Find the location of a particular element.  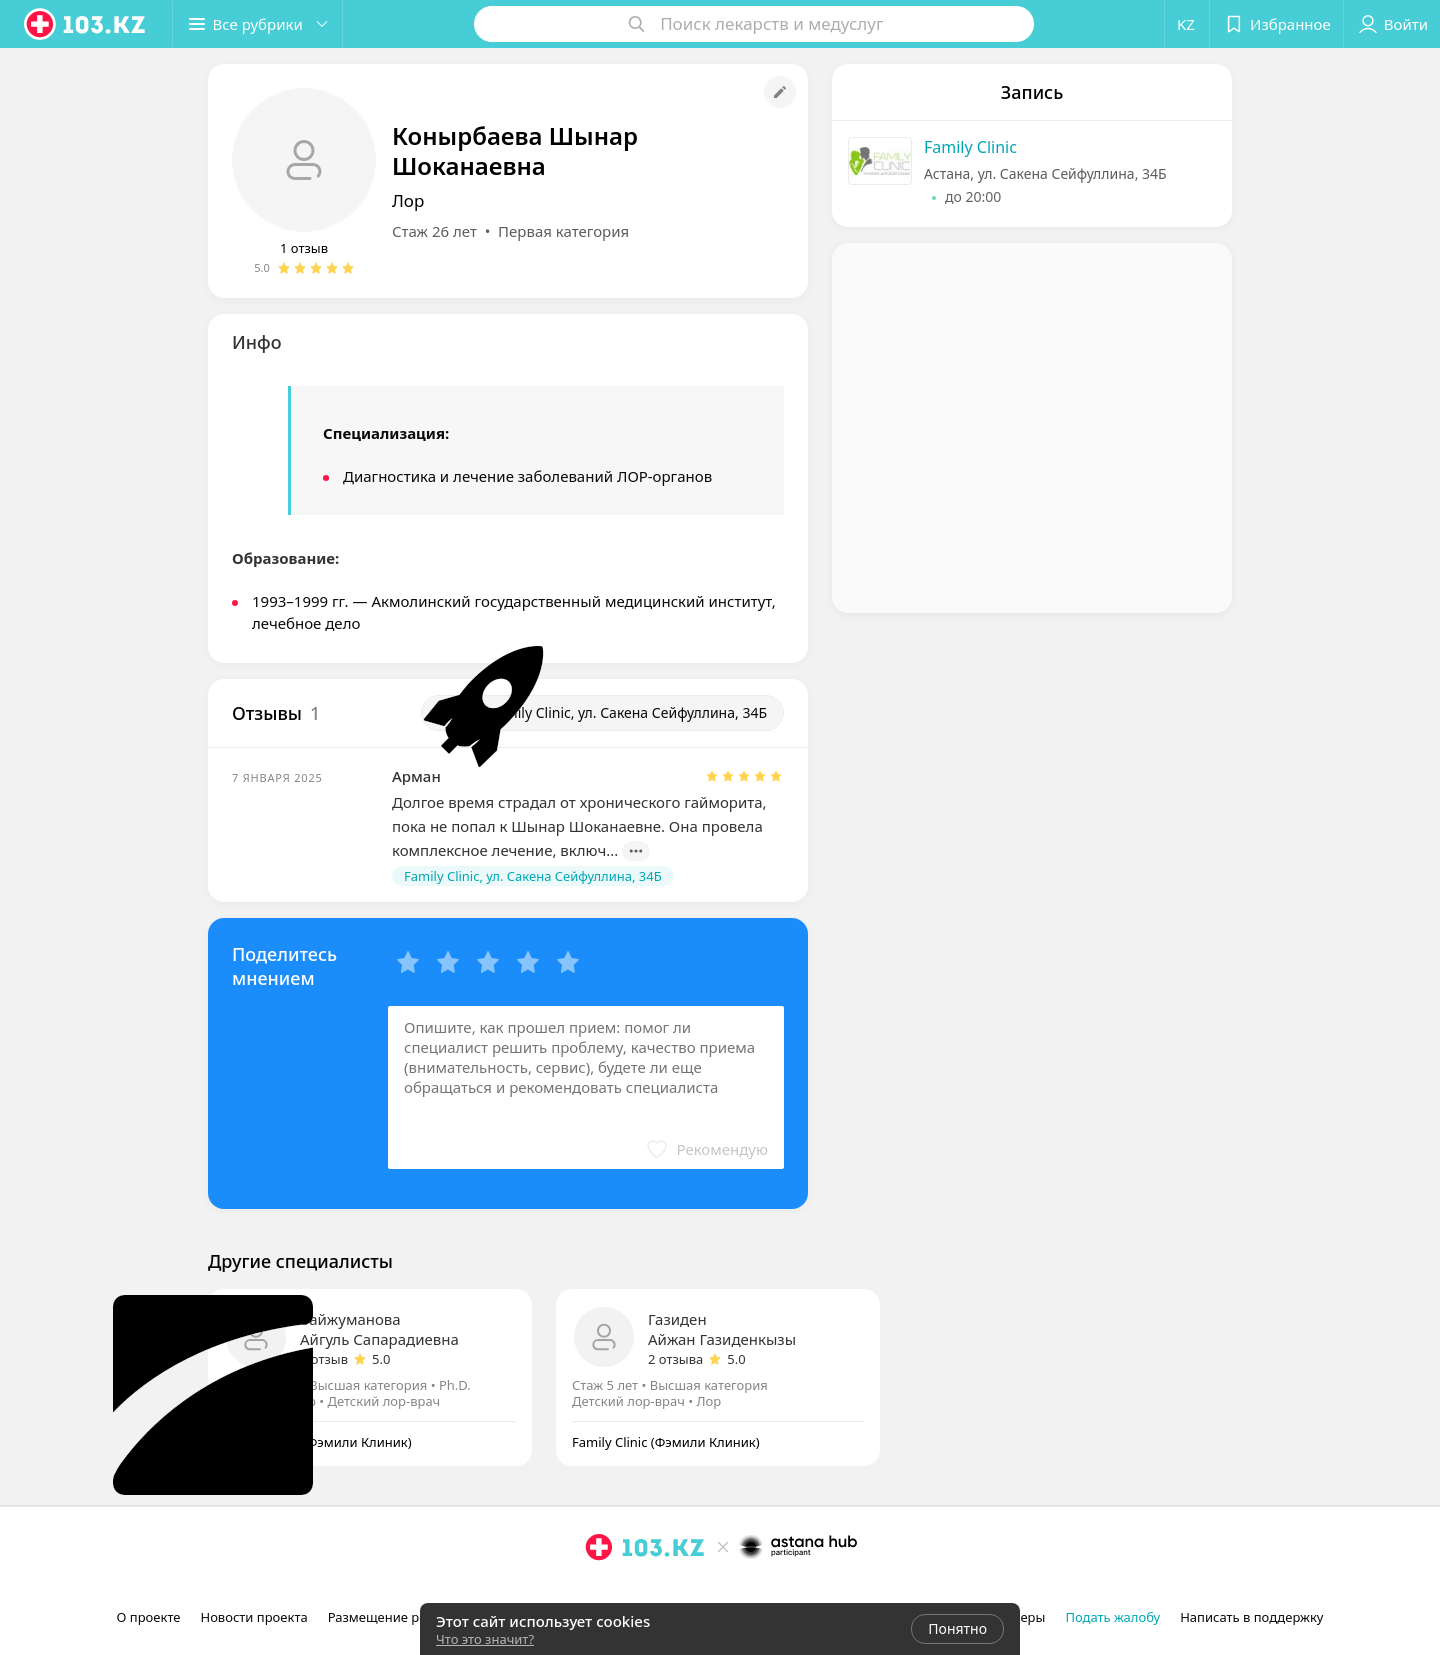

devexpress brand logo is located at coordinates (213, 1395).